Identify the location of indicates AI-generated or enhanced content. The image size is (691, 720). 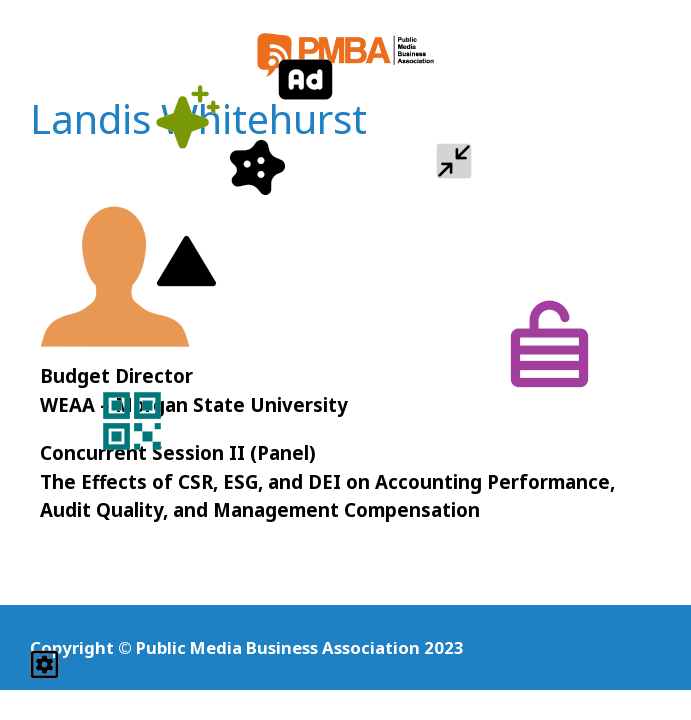
(187, 118).